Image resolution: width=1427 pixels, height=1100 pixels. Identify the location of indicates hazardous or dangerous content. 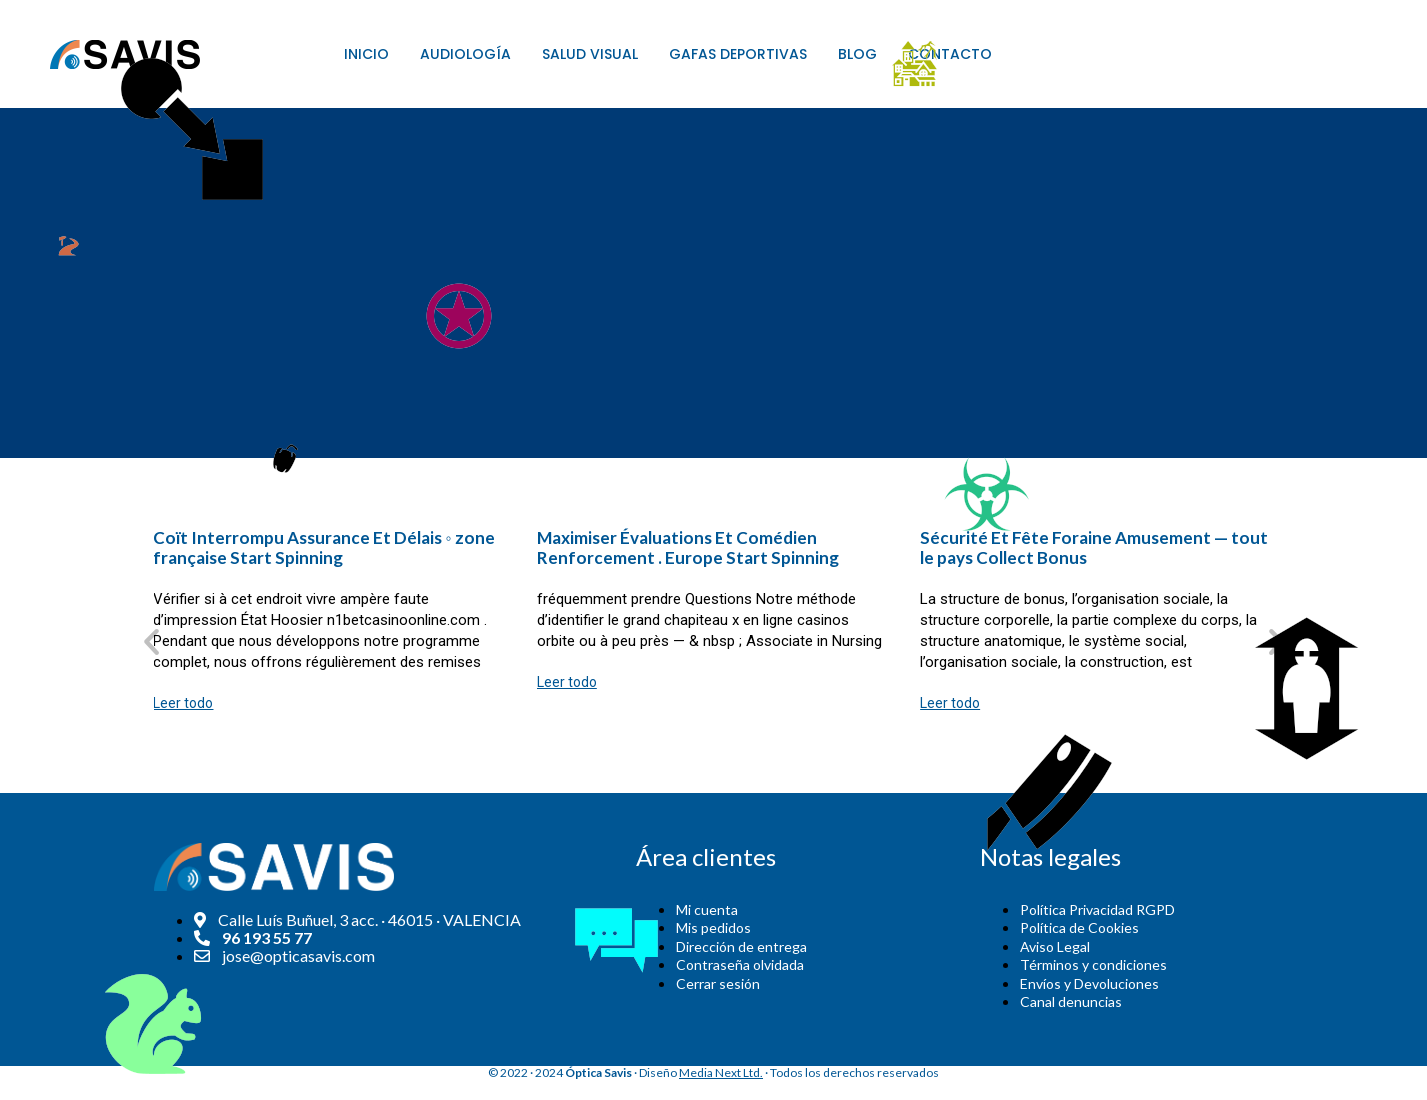
(986, 495).